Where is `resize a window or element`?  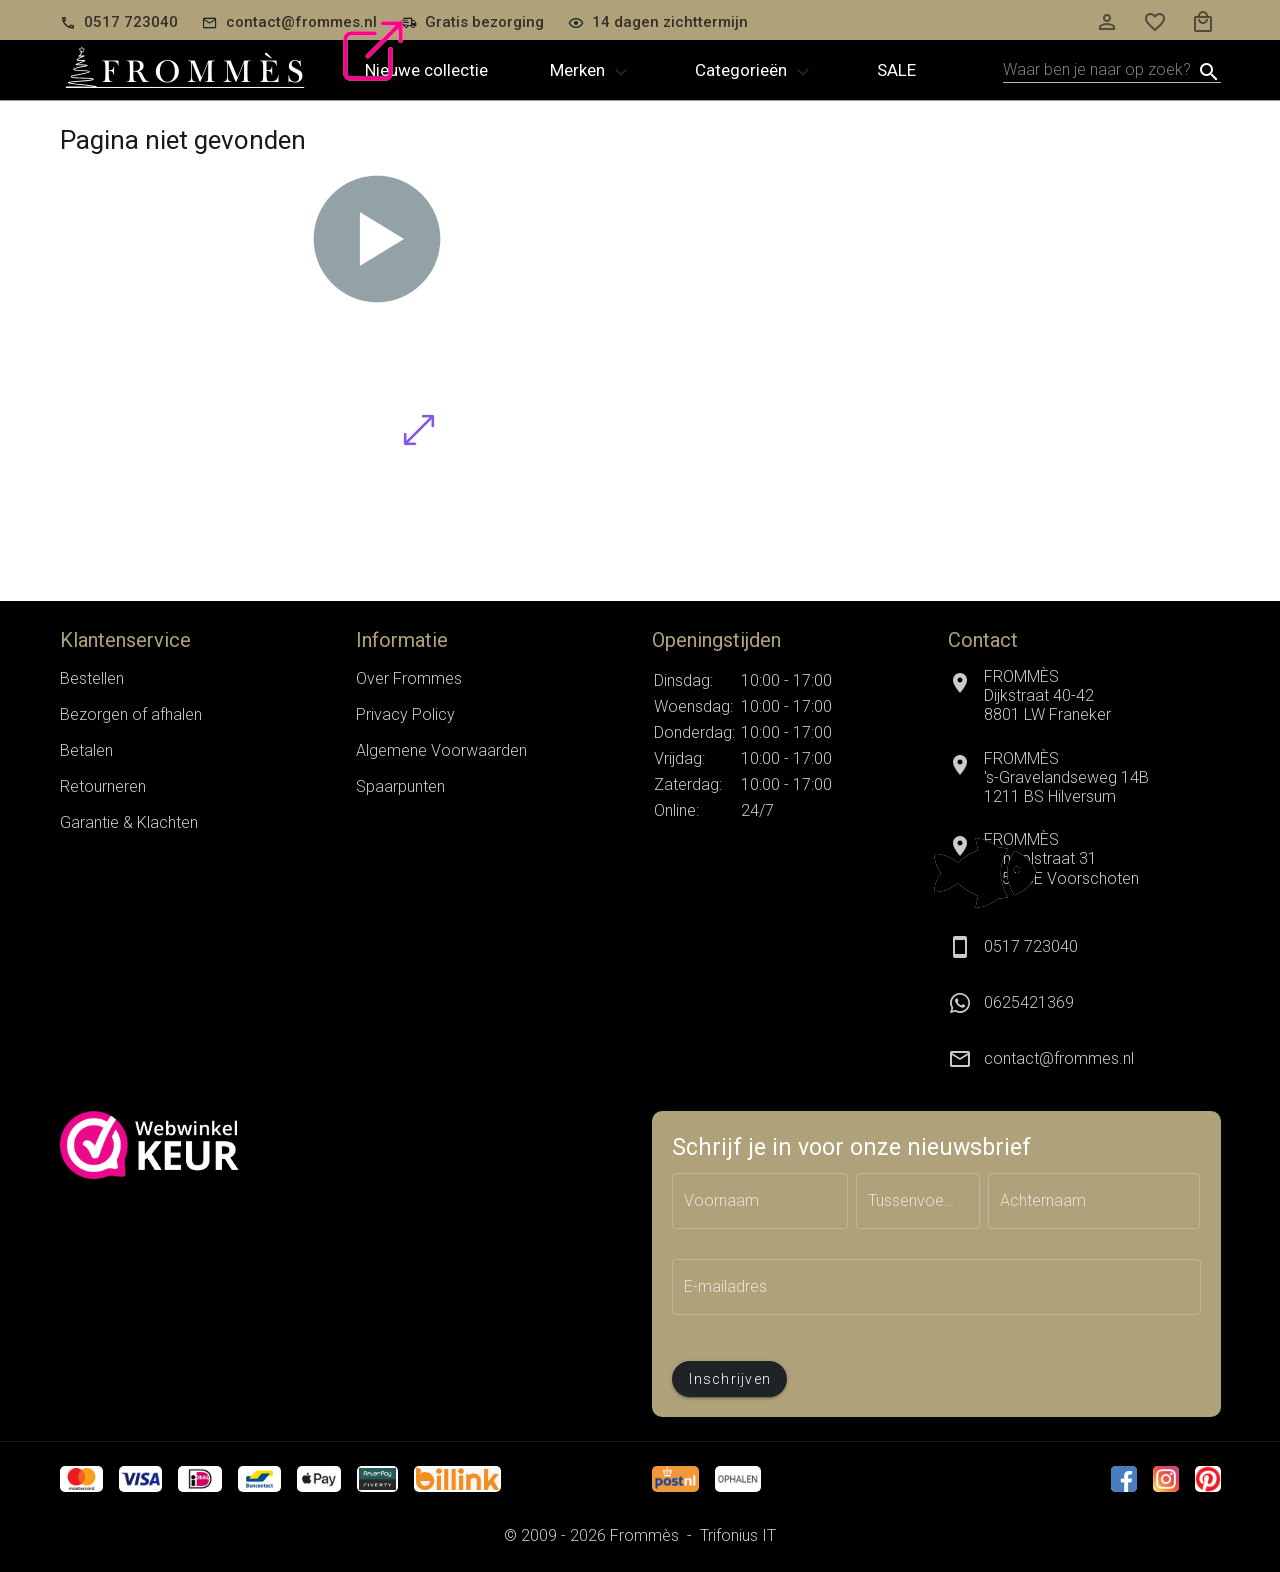
resize a window or element is located at coordinates (419, 430).